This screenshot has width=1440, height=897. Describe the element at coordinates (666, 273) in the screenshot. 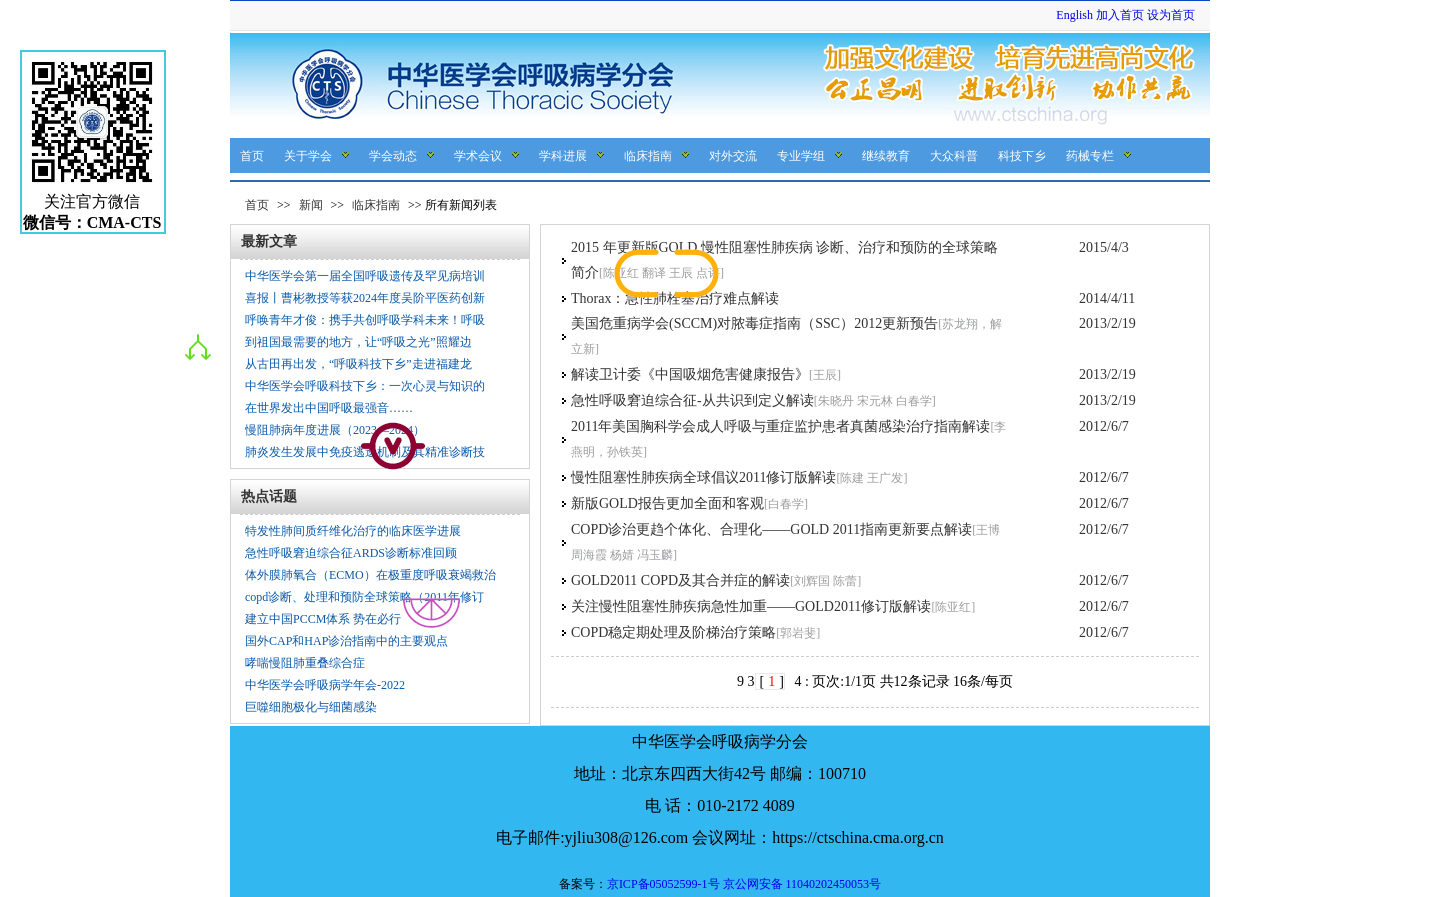

I see `unlink or break a connected item` at that location.